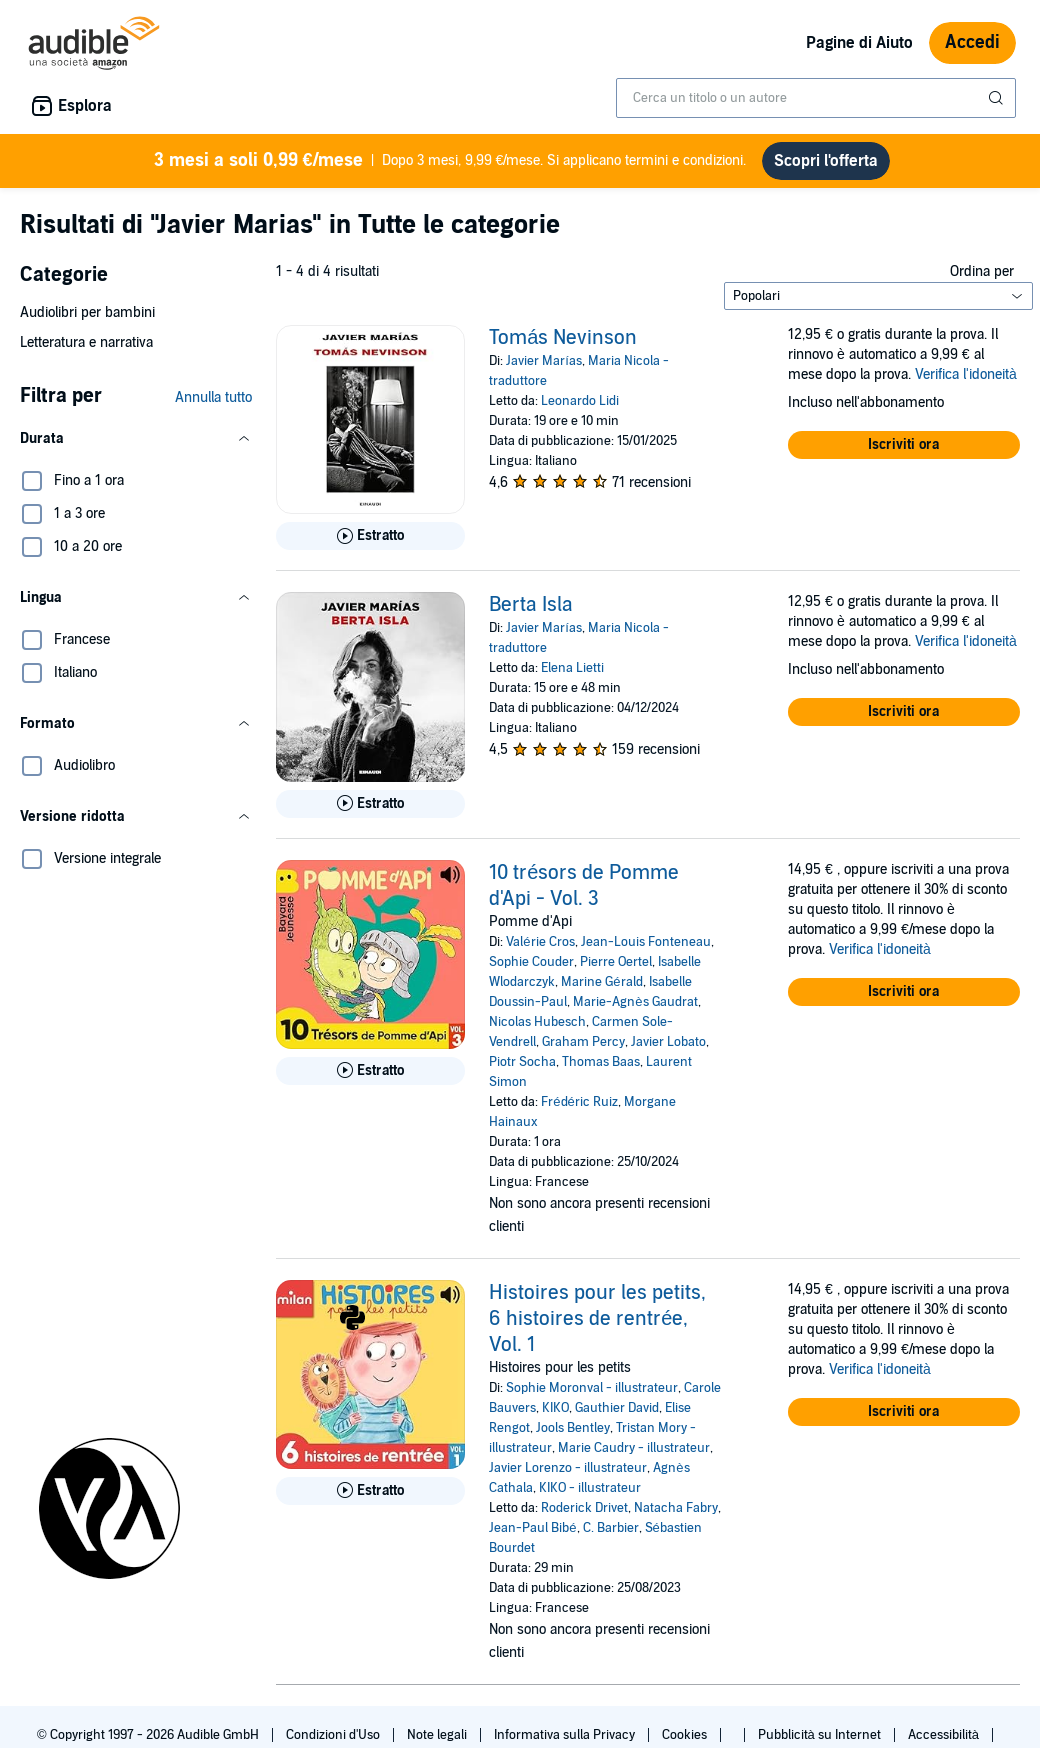 The width and height of the screenshot is (1040, 1748). Describe the element at coordinates (109, 1508) in the screenshot. I see `indicates a project built with common lisp` at that location.